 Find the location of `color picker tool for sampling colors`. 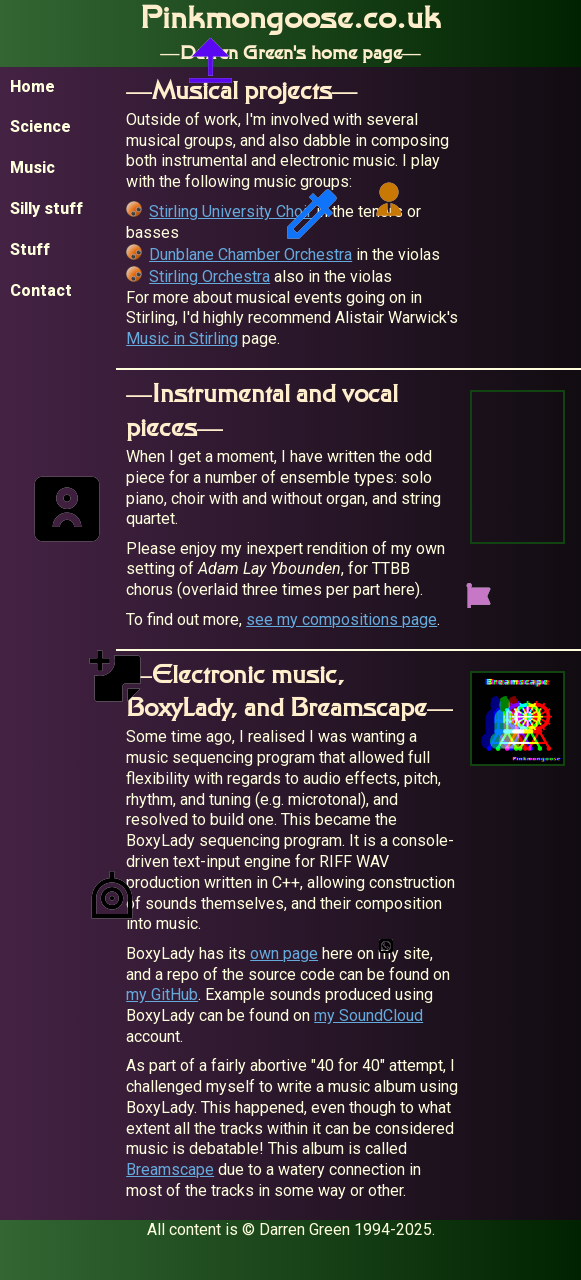

color picker tool for sampling colors is located at coordinates (312, 213).